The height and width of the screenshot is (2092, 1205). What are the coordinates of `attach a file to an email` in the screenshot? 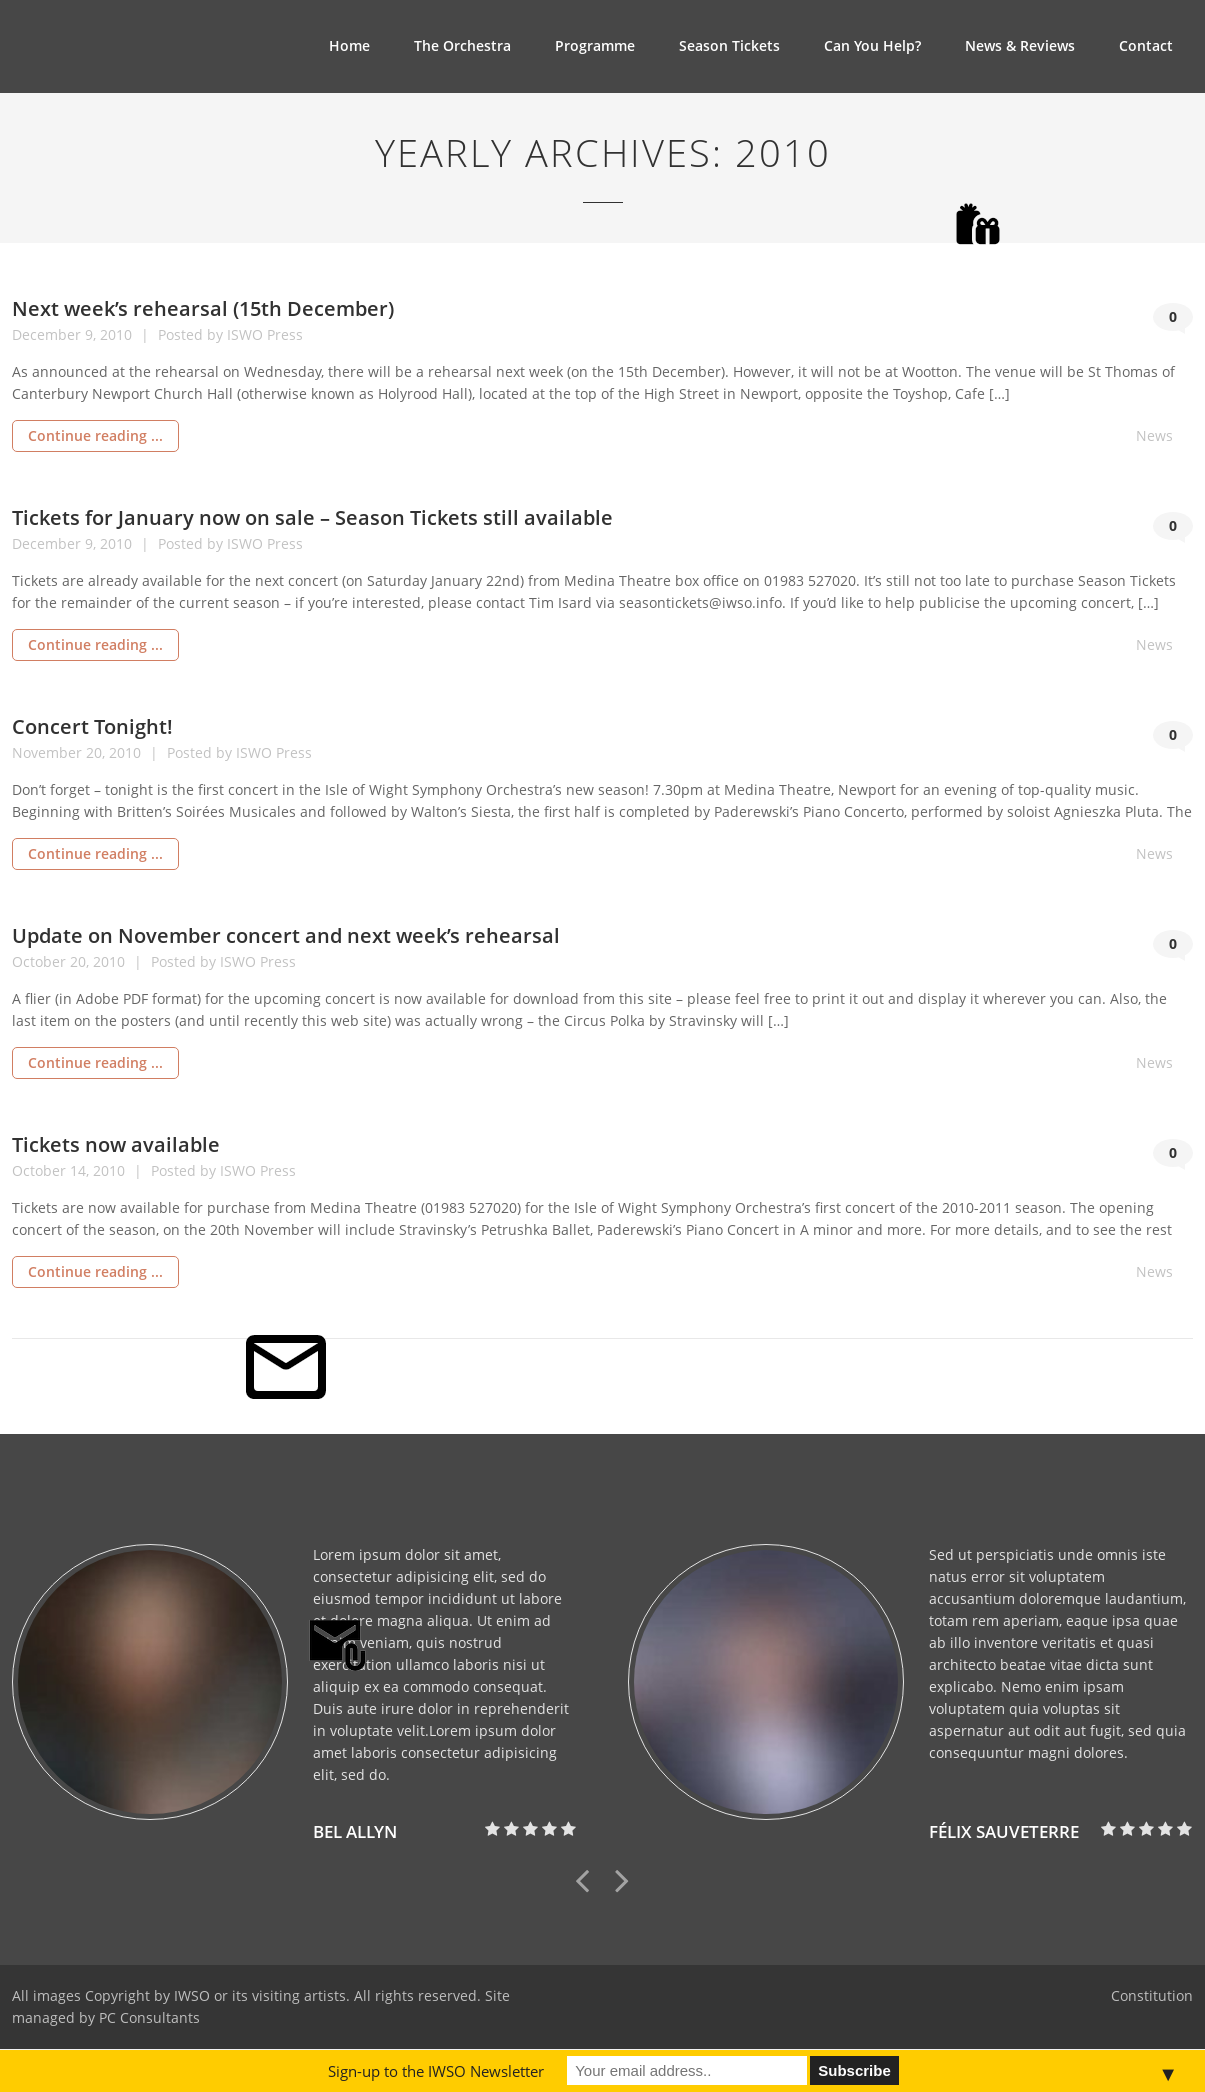 It's located at (337, 1645).